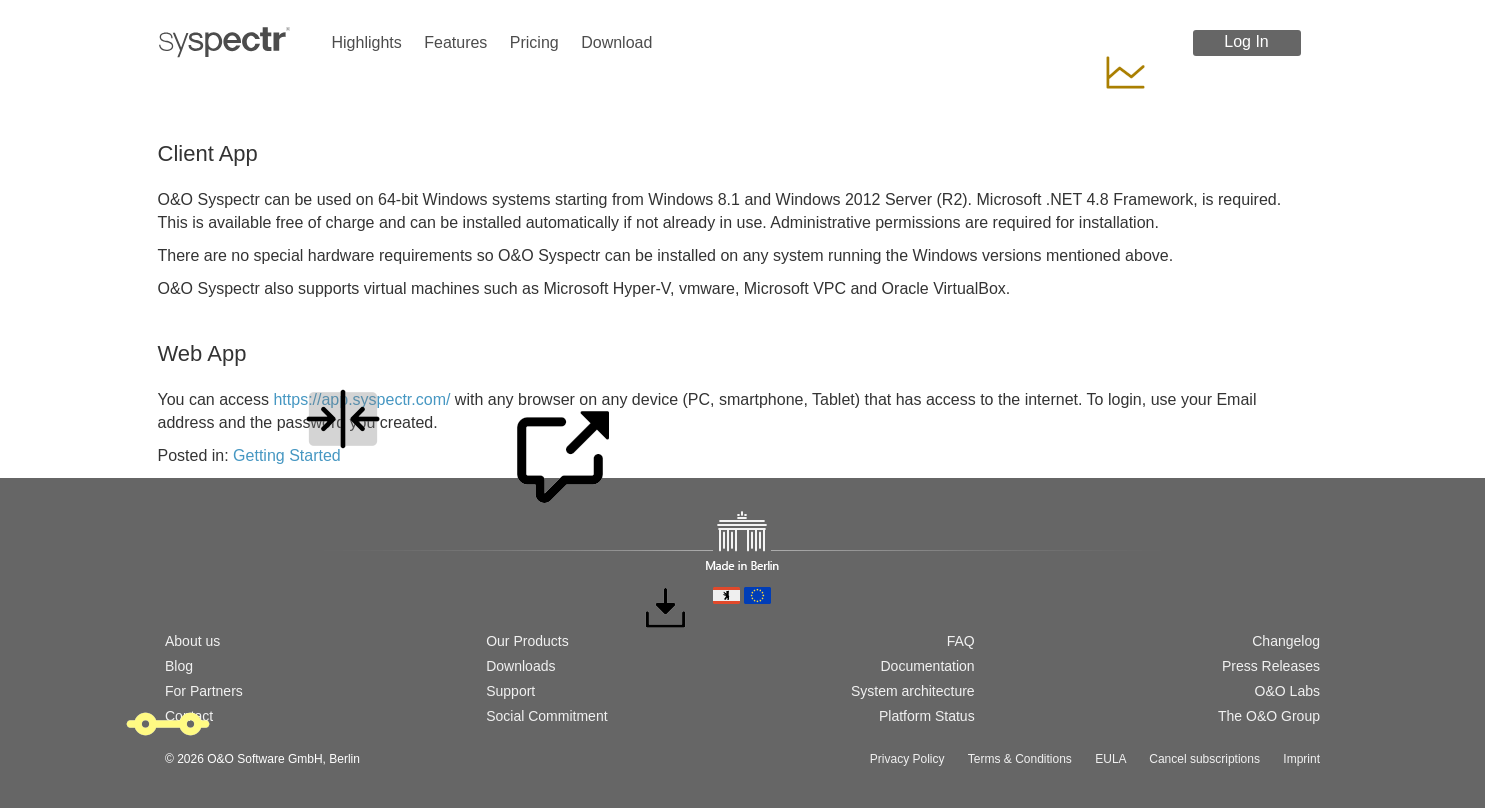  I want to click on collapse or minimize a panel horizontally, so click(343, 419).